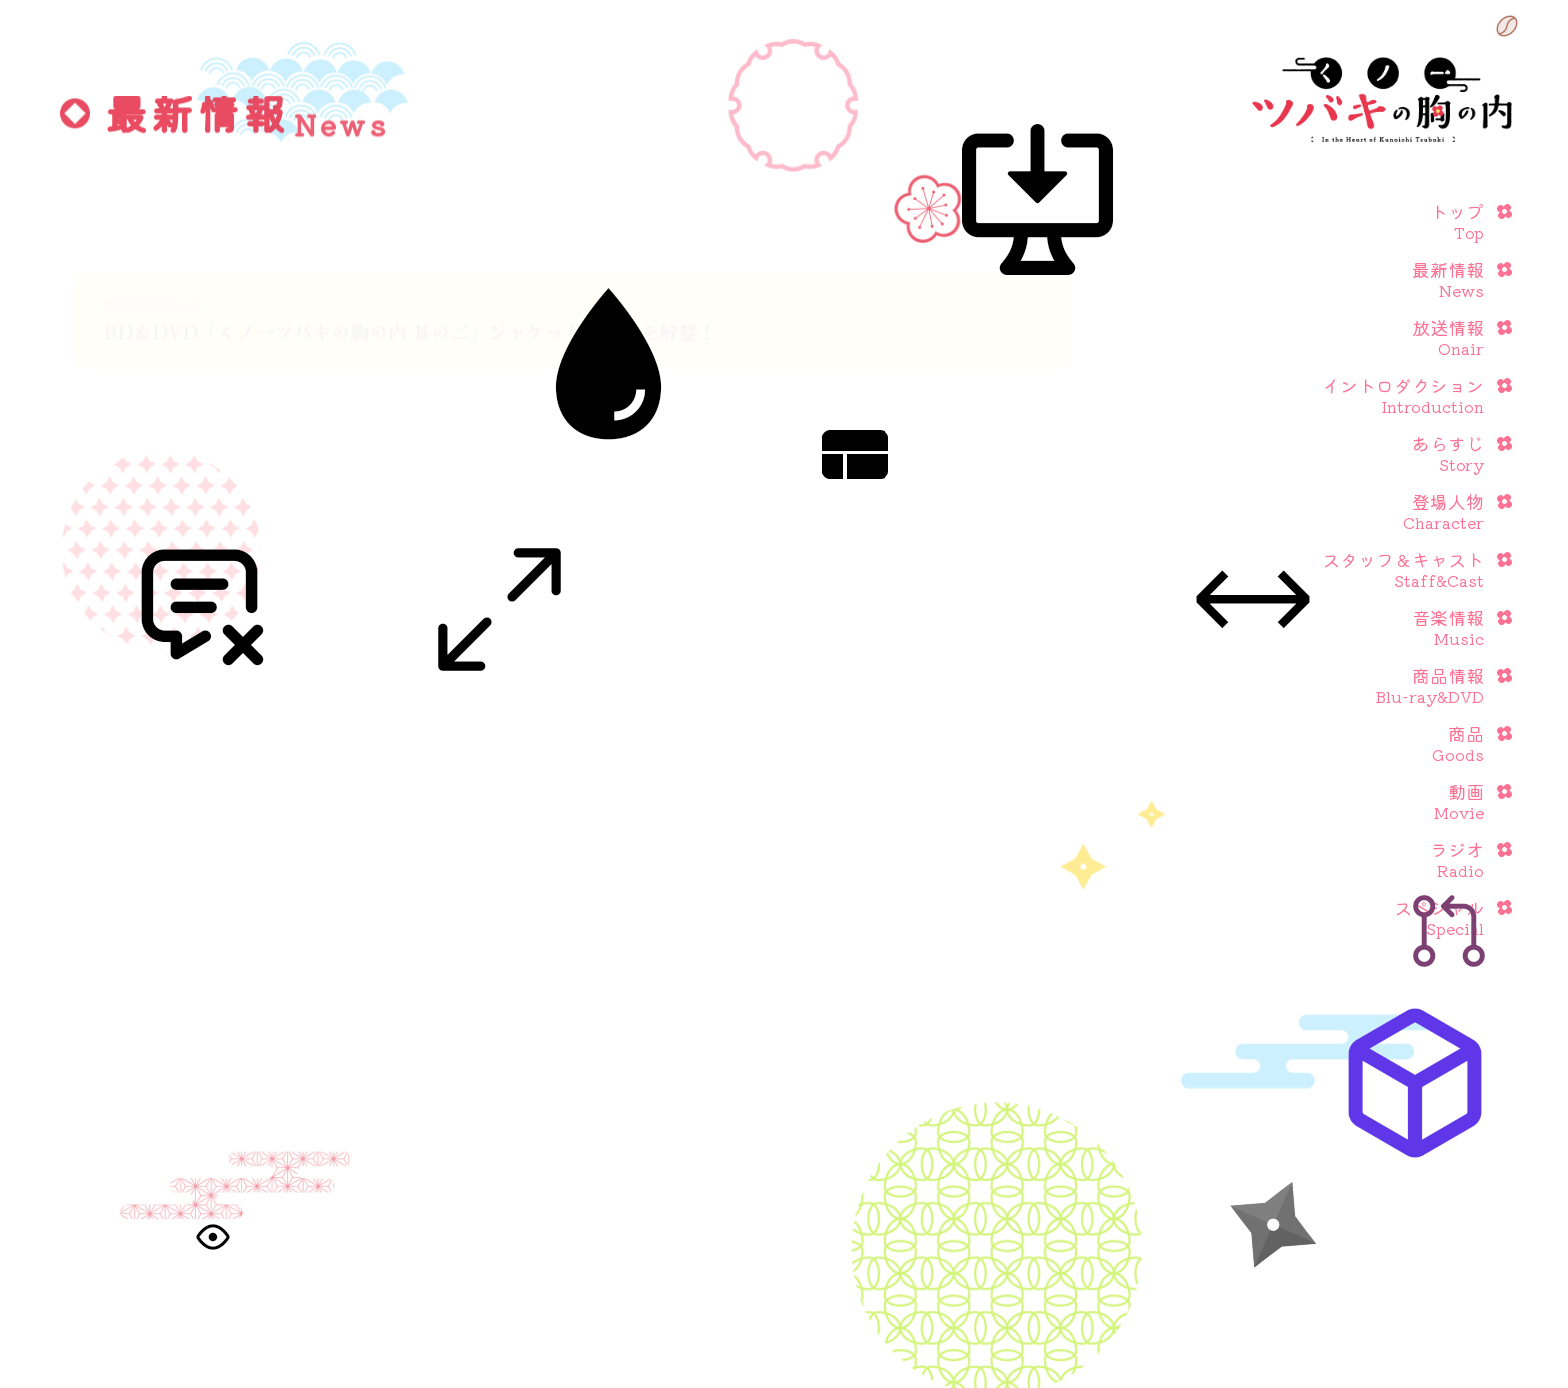 This screenshot has width=1568, height=1388. I want to click on access coffee shop or café locations, so click(1507, 26).